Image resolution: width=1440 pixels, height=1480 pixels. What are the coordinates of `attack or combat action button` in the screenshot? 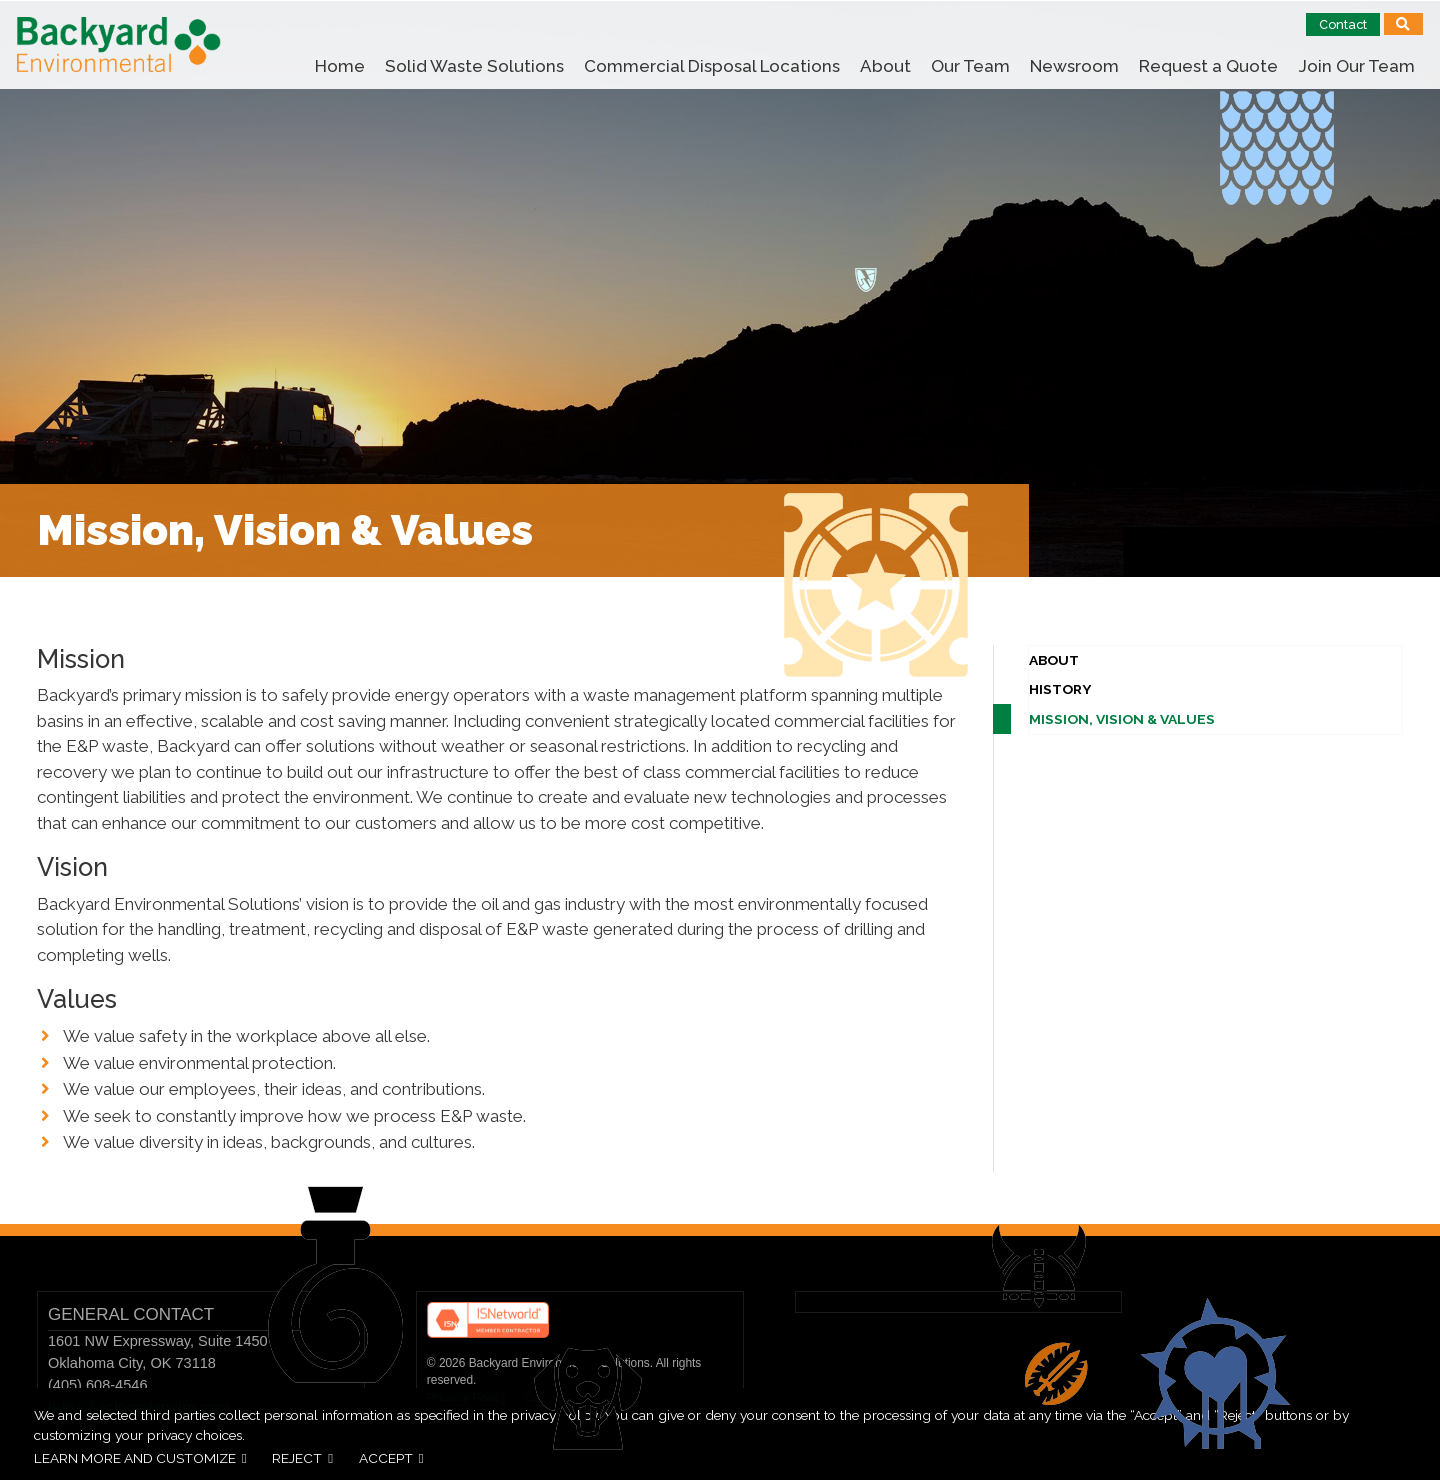 It's located at (1056, 1373).